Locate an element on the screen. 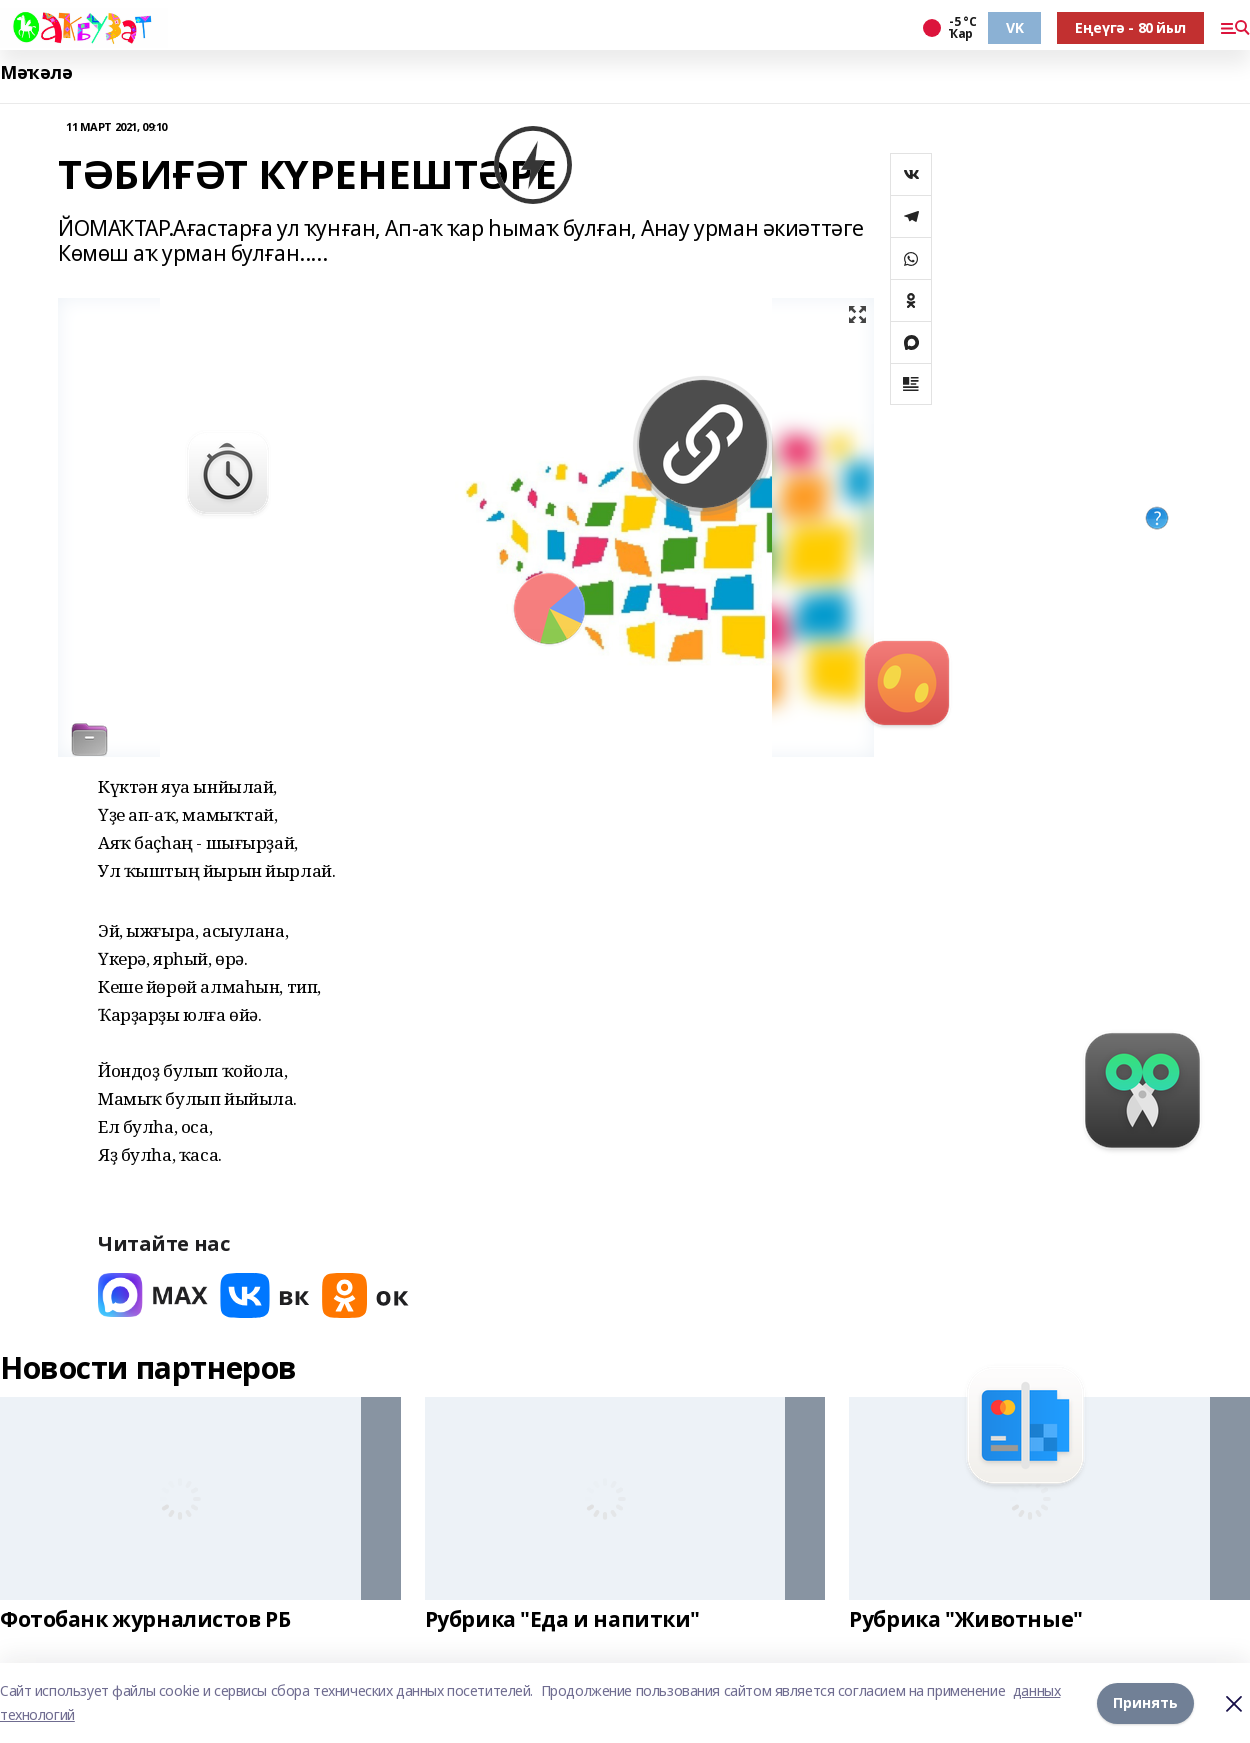 The image size is (1250, 1743). open the file manager is located at coordinates (89, 739).